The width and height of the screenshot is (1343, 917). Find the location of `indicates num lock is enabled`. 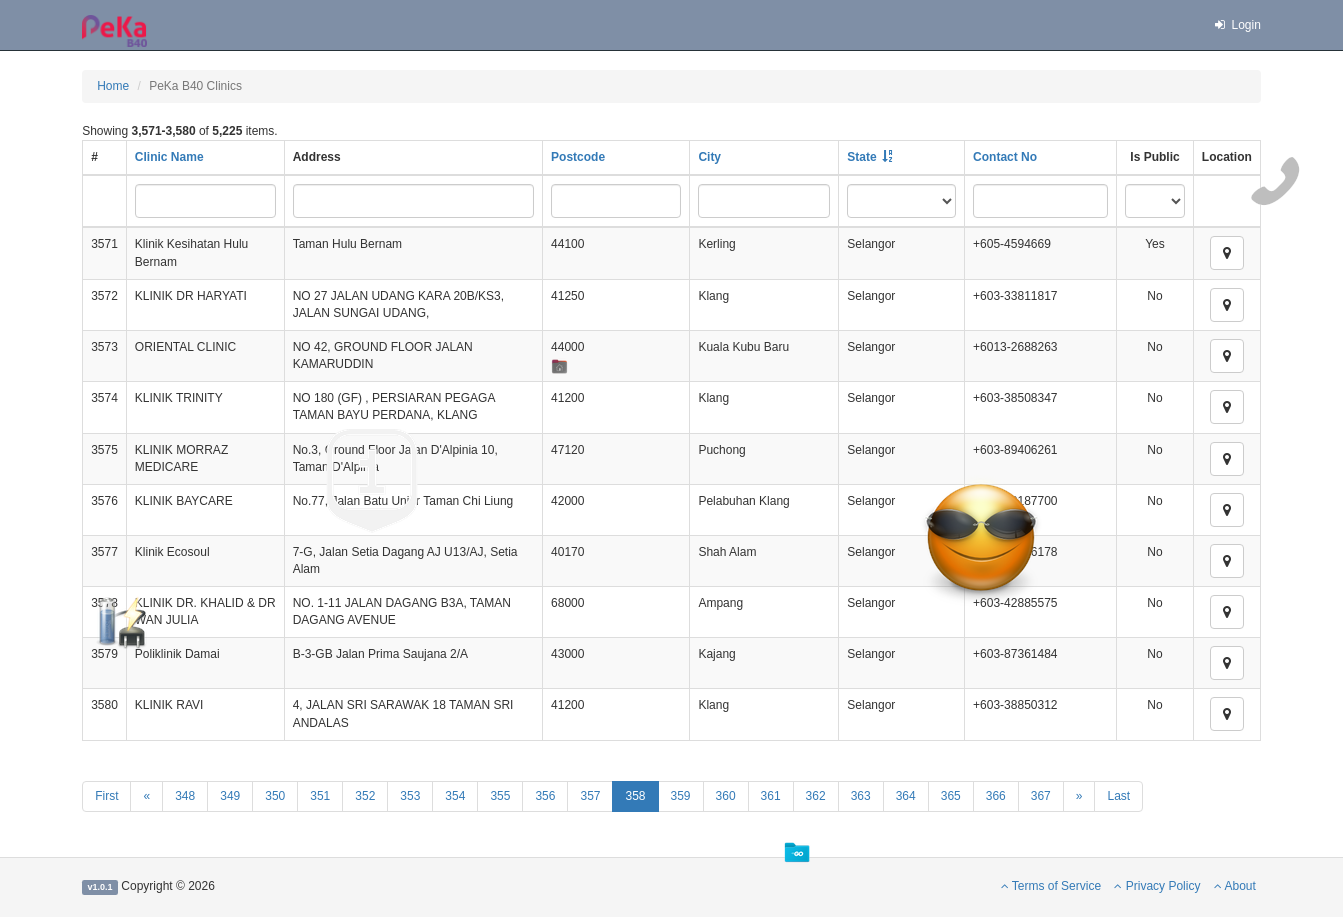

indicates num lock is enabled is located at coordinates (372, 481).